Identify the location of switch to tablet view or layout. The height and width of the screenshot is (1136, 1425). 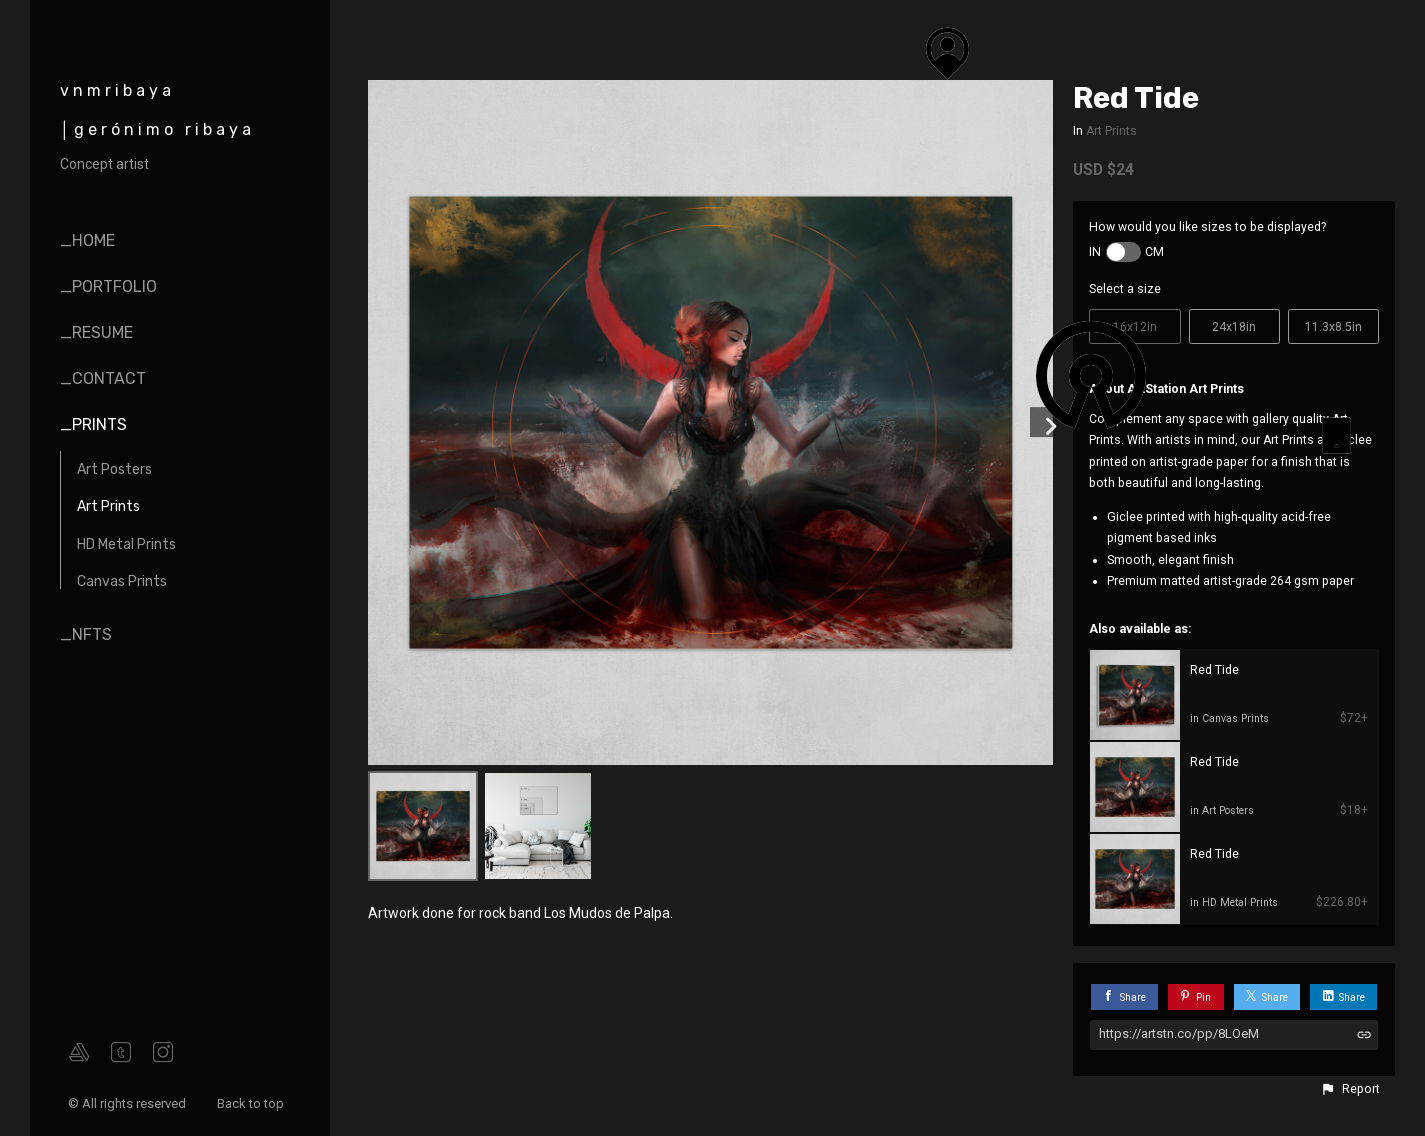
(1336, 435).